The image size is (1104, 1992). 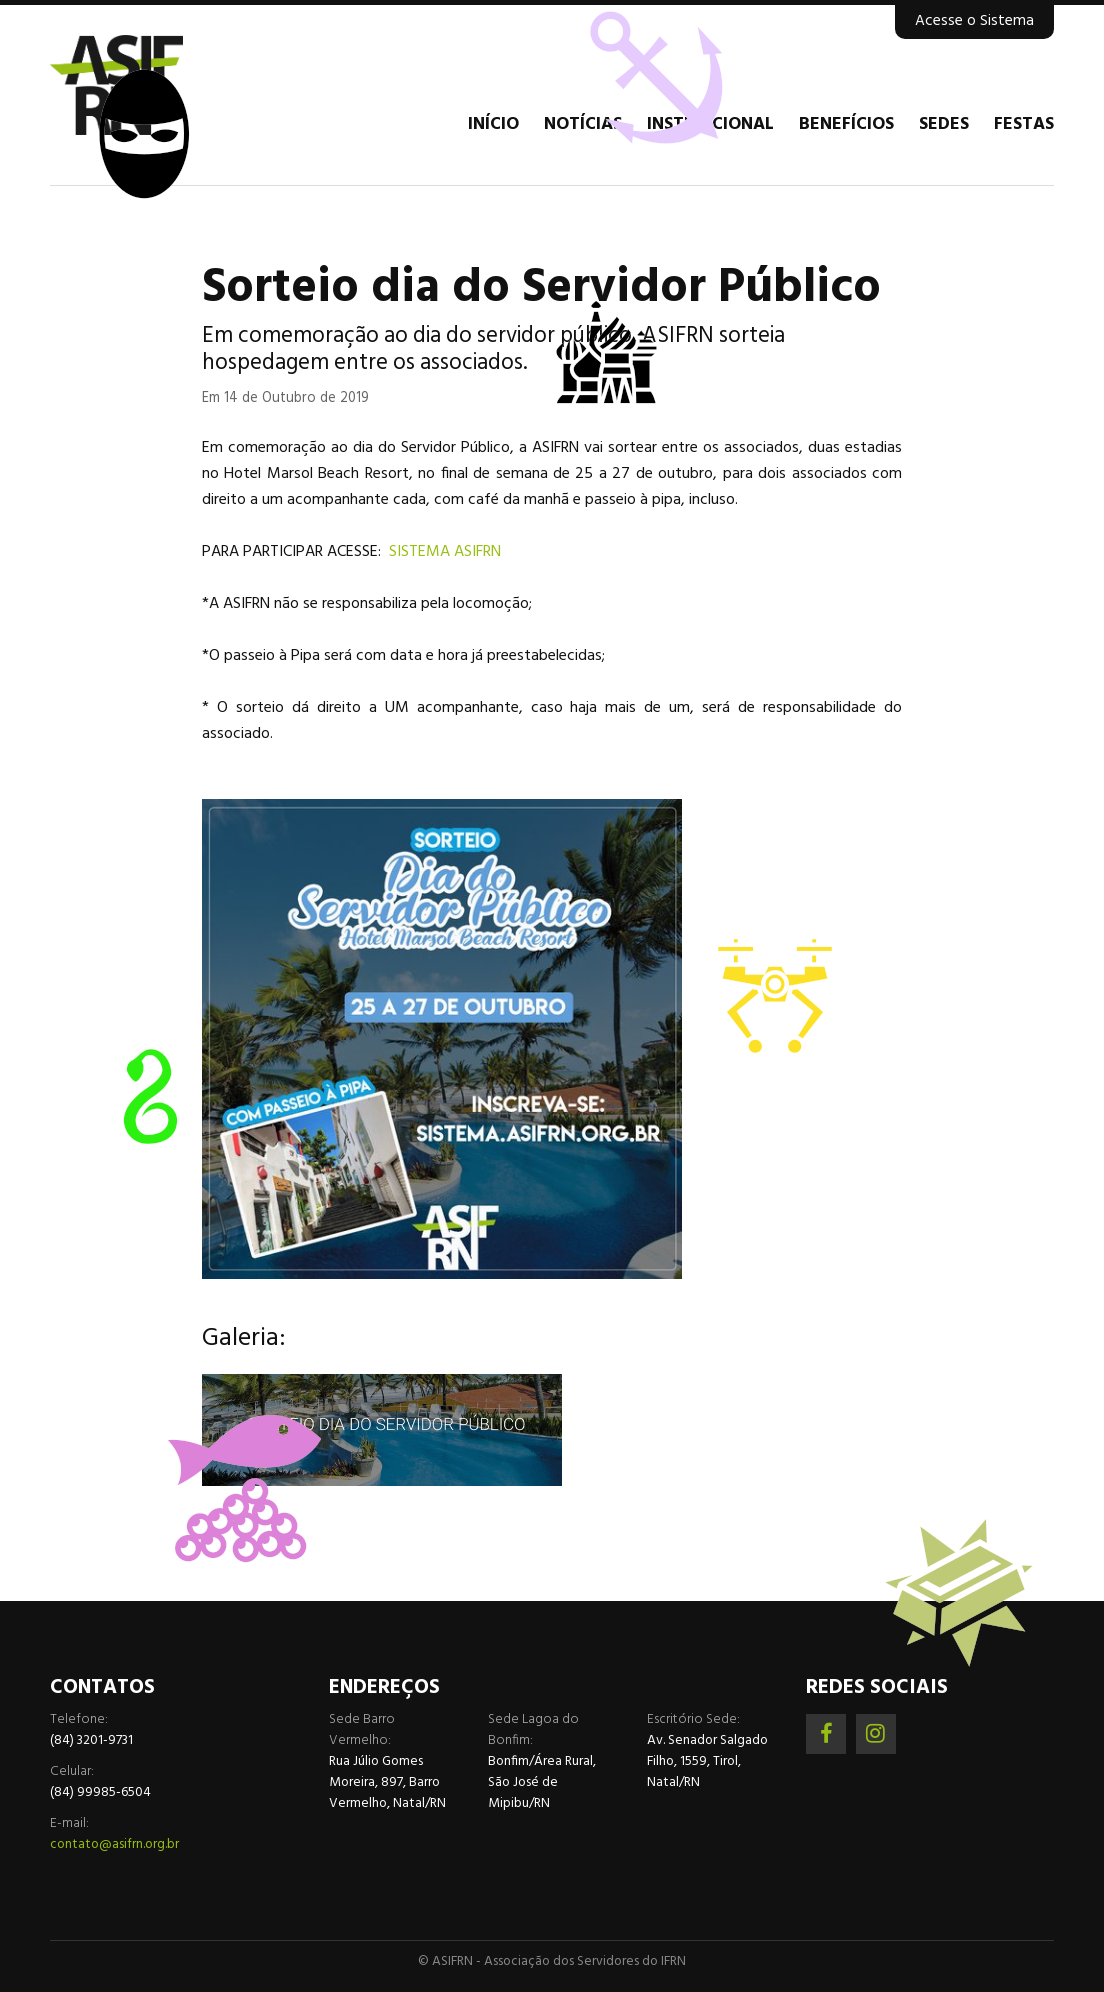 I want to click on indicates poison status effect on character, so click(x=150, y=1096).